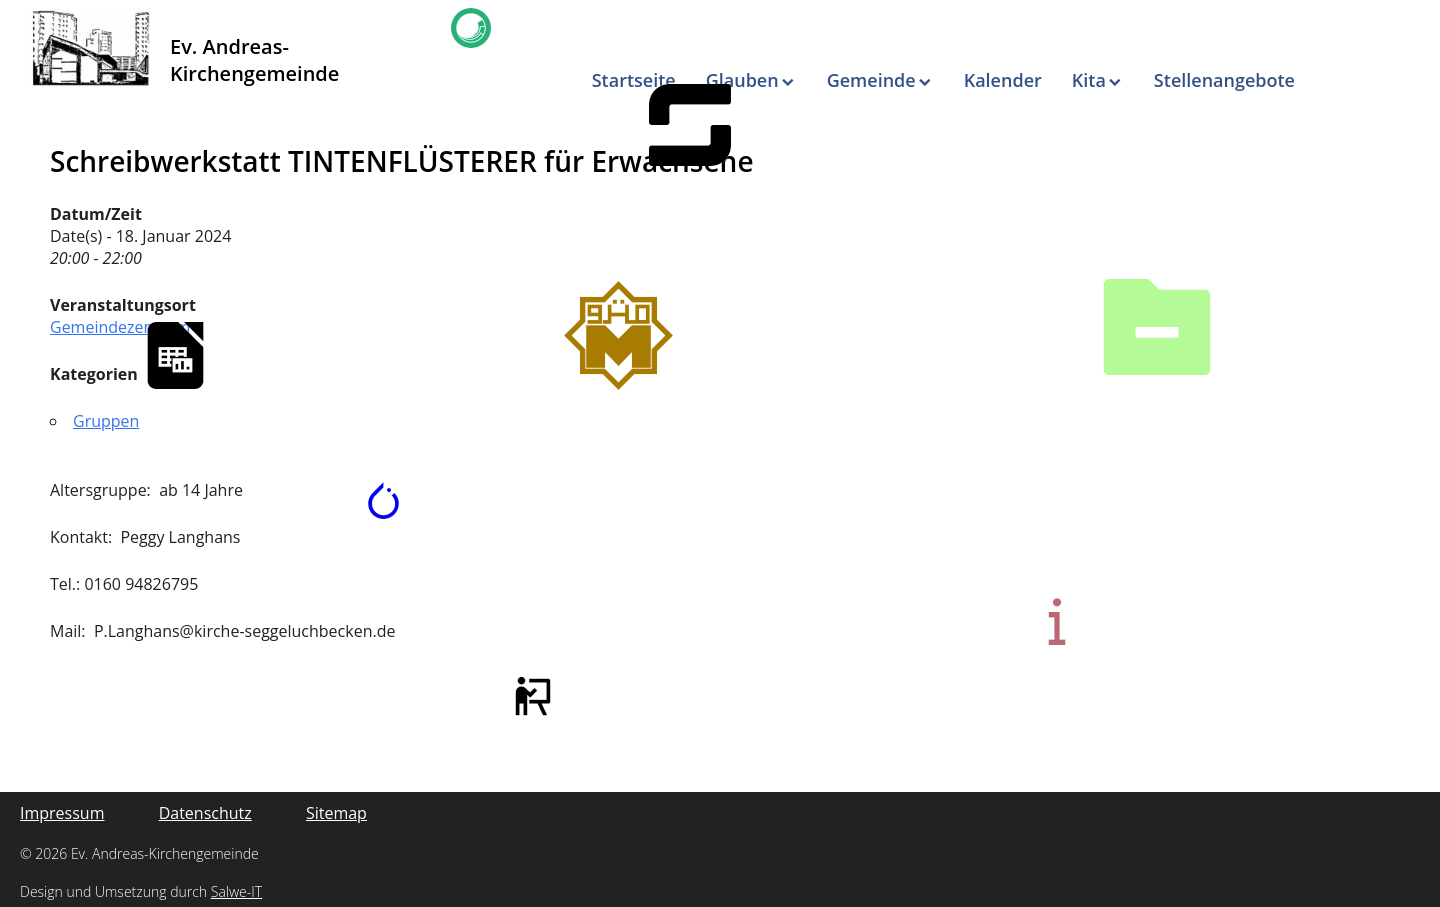 This screenshot has width=1440, height=907. Describe the element at coordinates (533, 696) in the screenshot. I see `start or view a presentation` at that location.